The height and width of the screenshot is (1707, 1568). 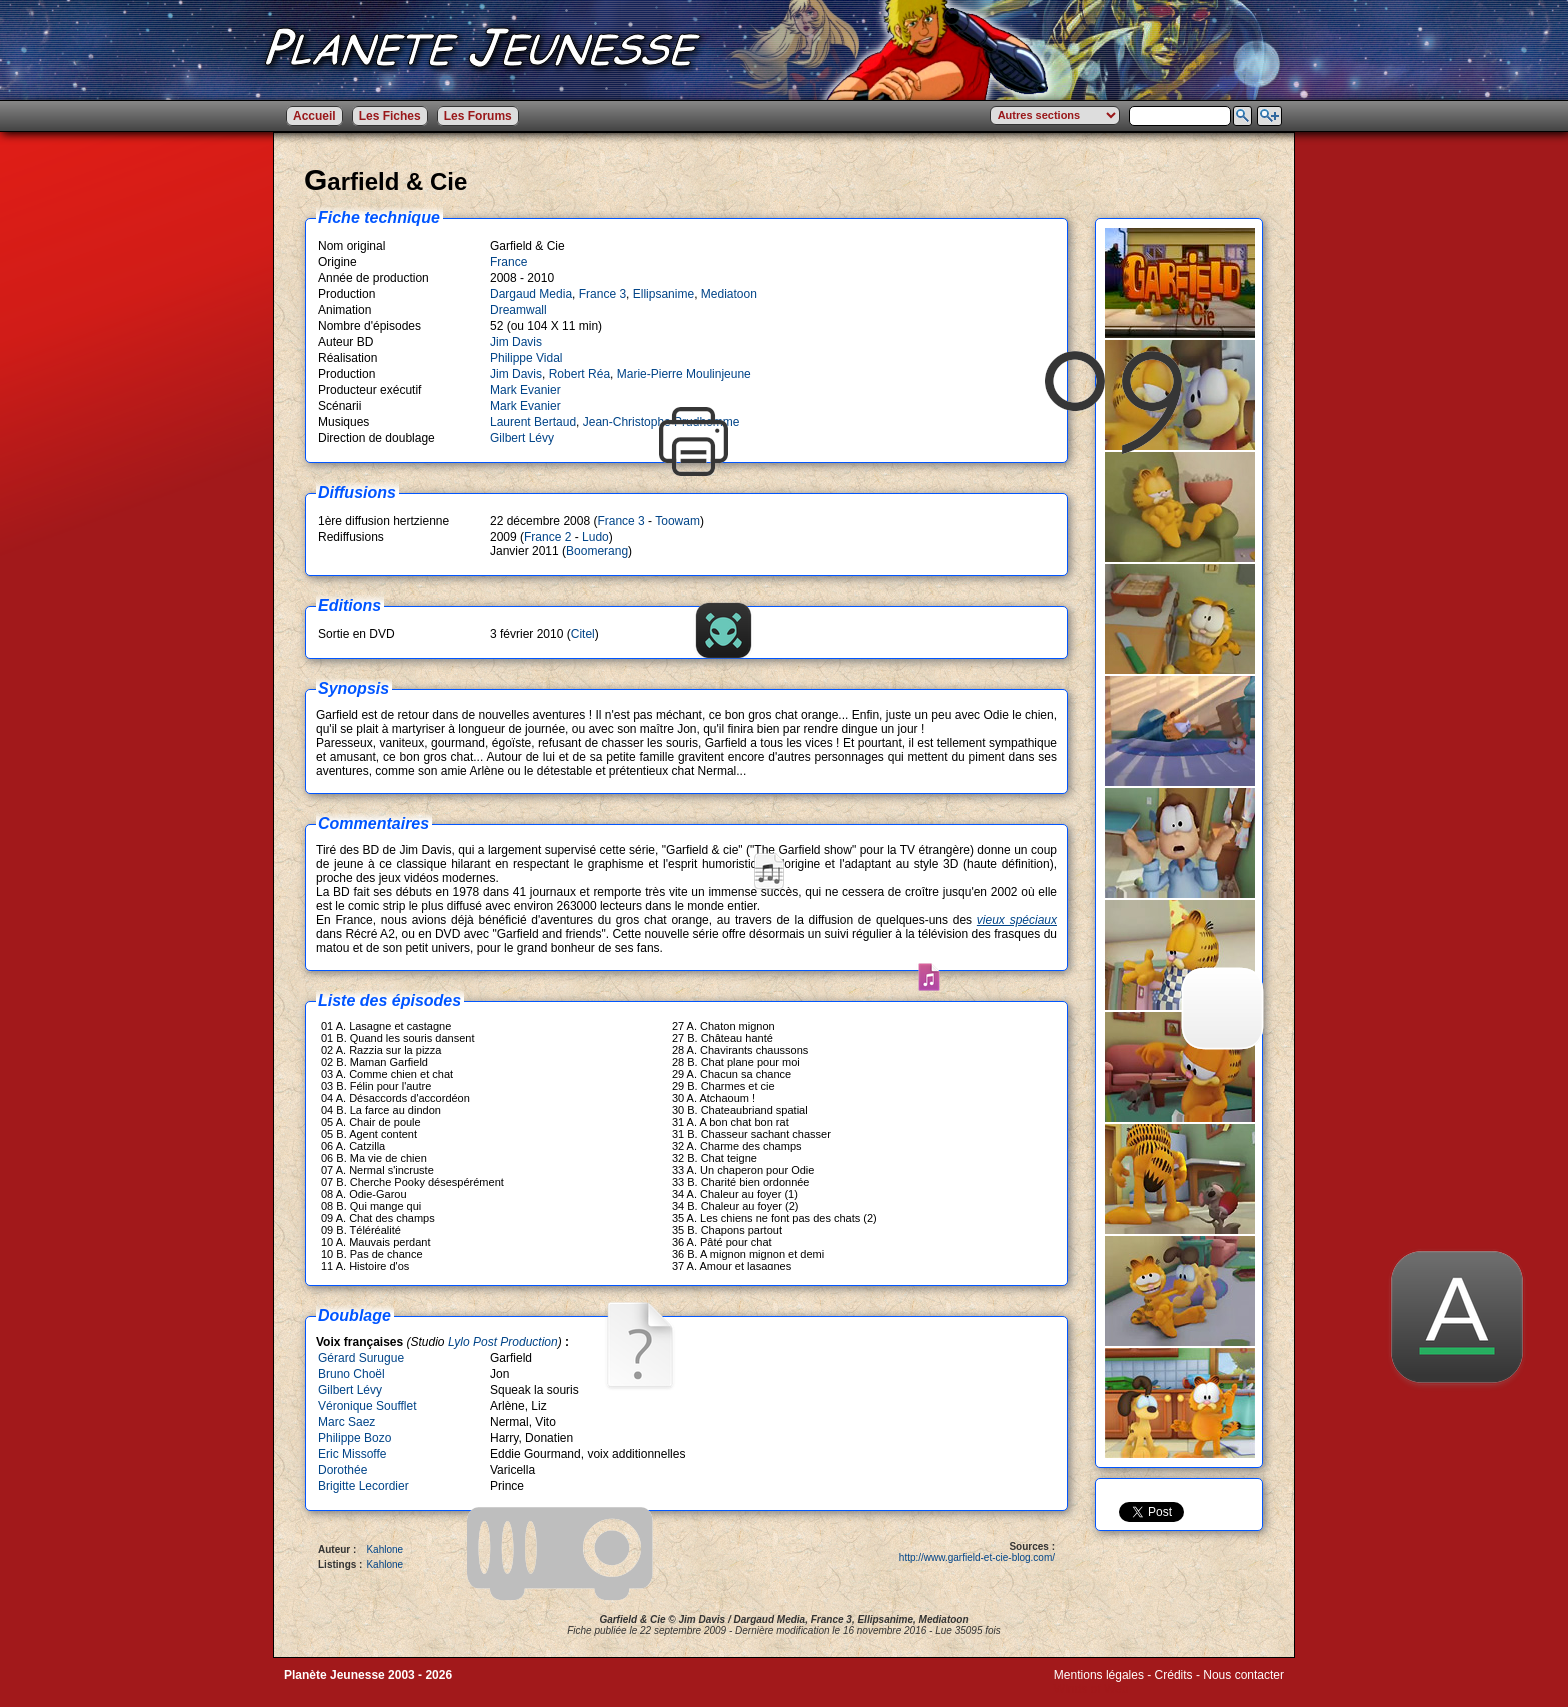 I want to click on indicates punctuation input mode is active in fcitx, so click(x=1113, y=402).